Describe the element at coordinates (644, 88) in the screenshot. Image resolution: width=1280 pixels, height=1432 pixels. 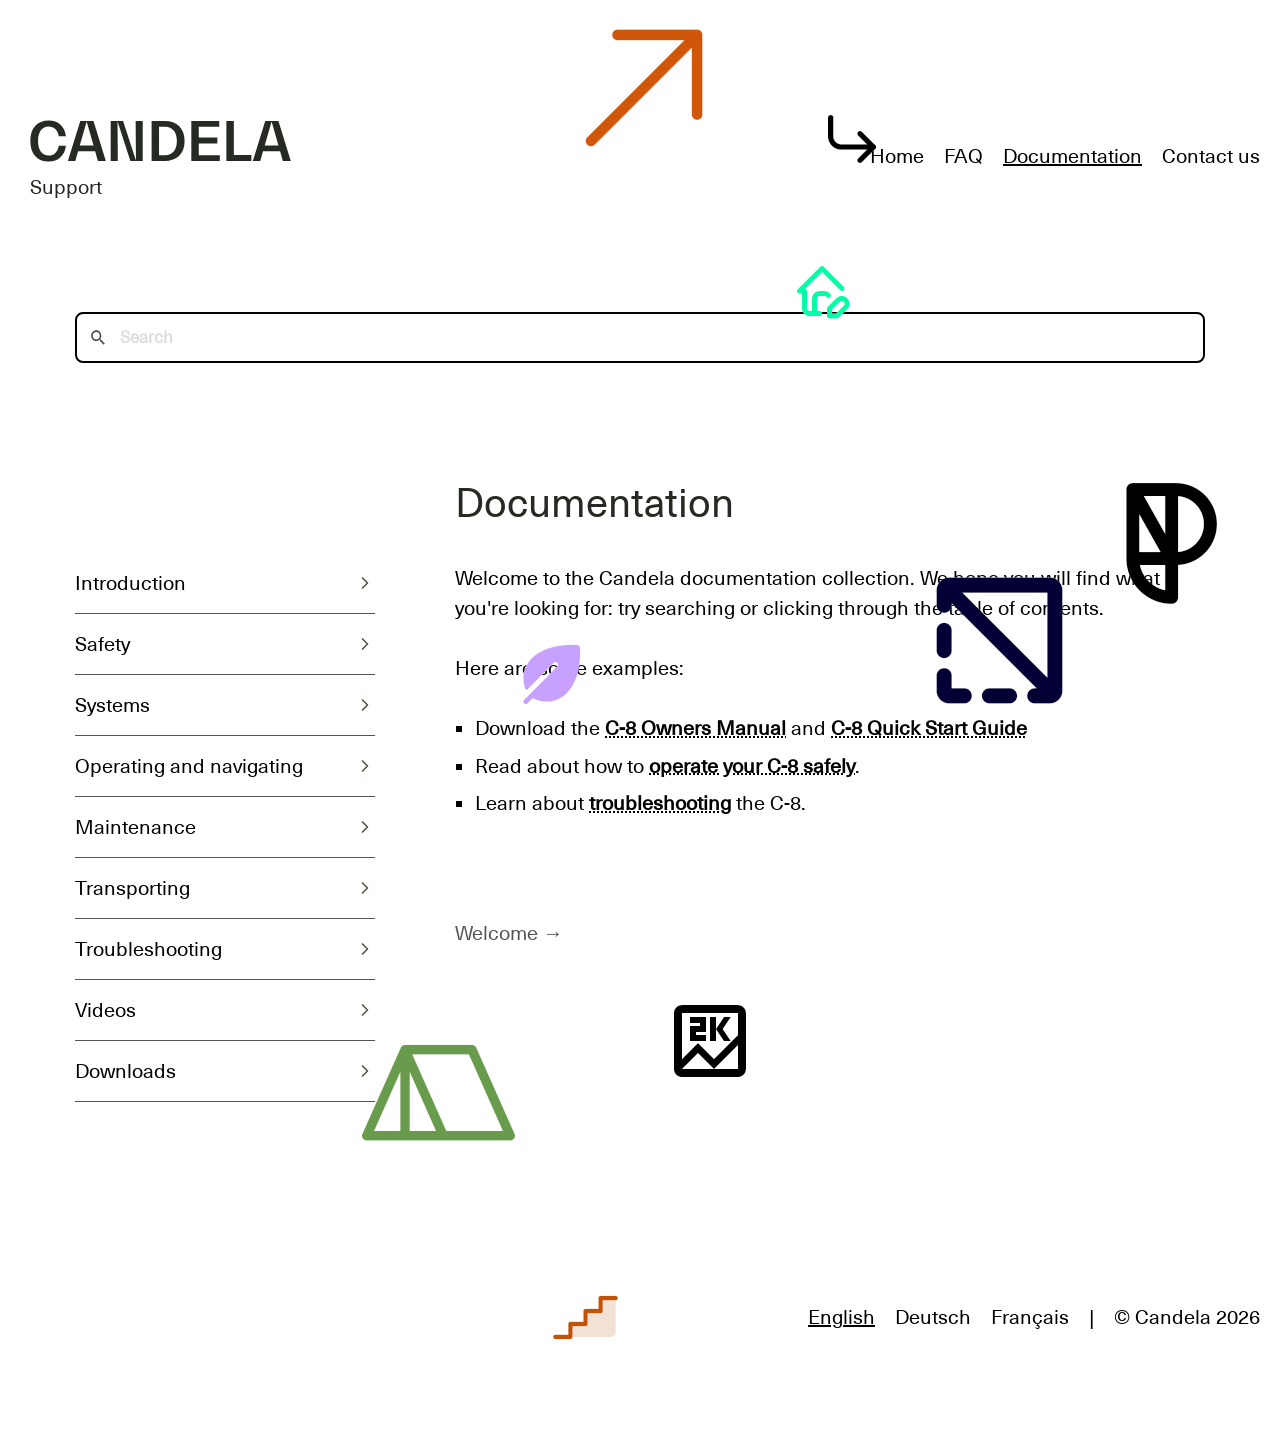
I see `open link in new tab or window` at that location.